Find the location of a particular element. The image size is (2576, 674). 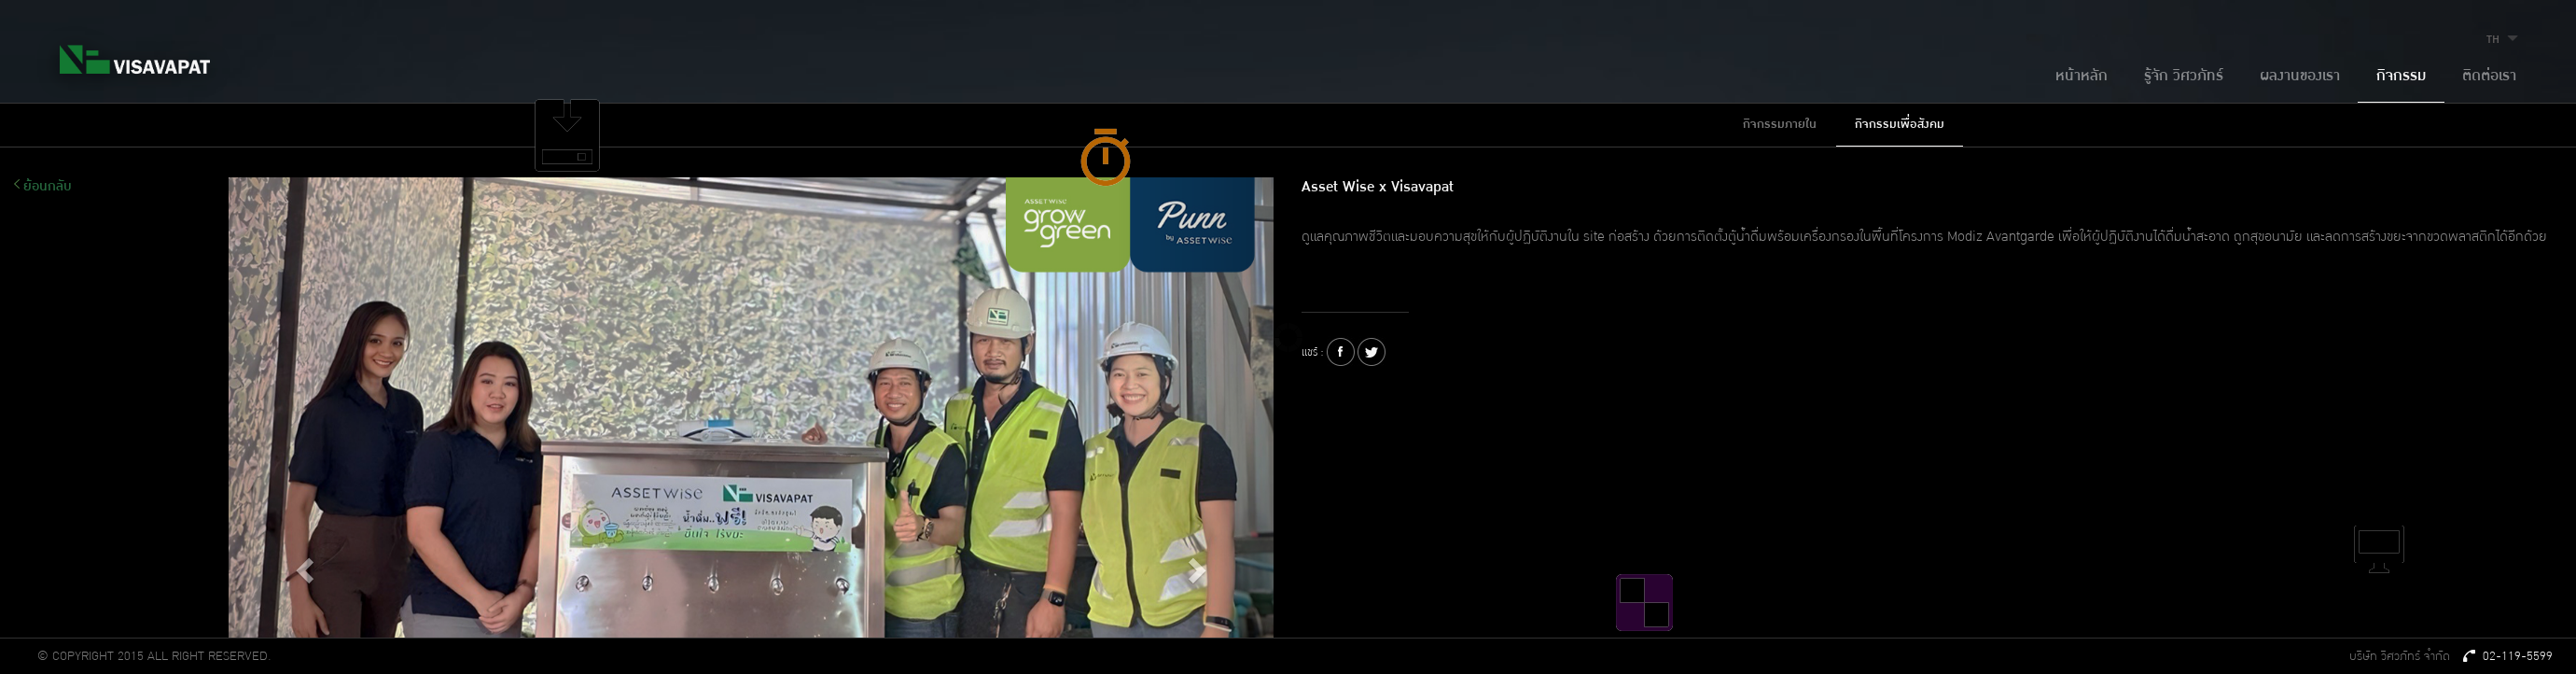

install an app or software is located at coordinates (567, 135).